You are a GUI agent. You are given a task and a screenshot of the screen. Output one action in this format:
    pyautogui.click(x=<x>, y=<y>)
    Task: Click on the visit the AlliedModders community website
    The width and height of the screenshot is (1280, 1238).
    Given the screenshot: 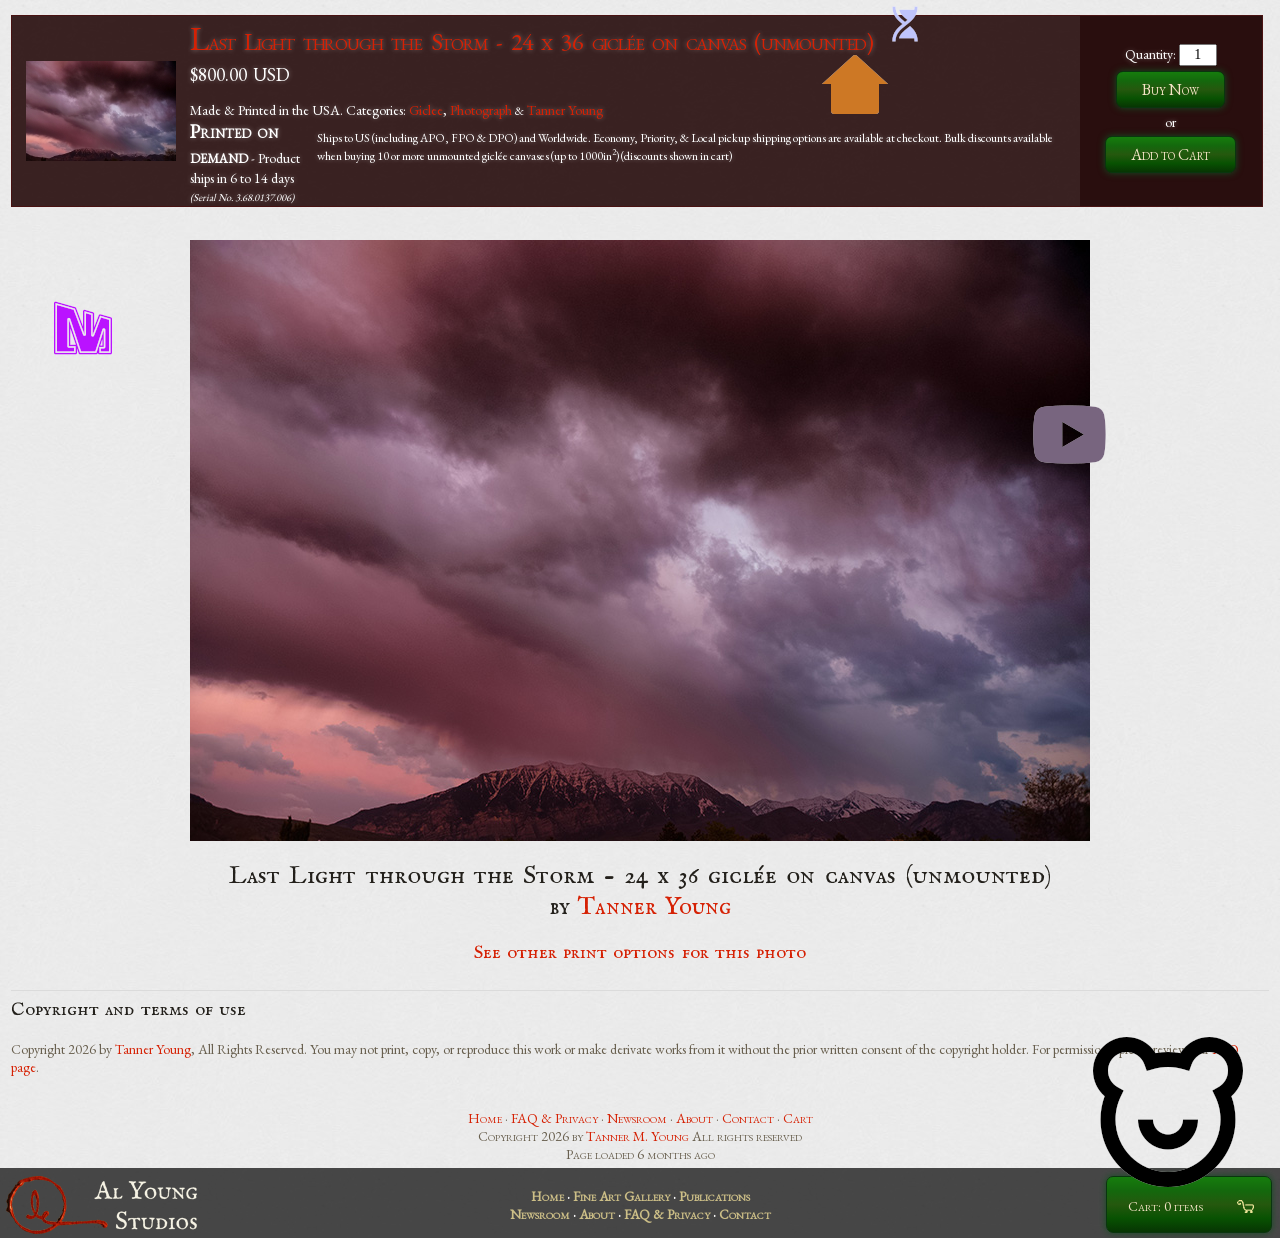 What is the action you would take?
    pyautogui.click(x=83, y=328)
    